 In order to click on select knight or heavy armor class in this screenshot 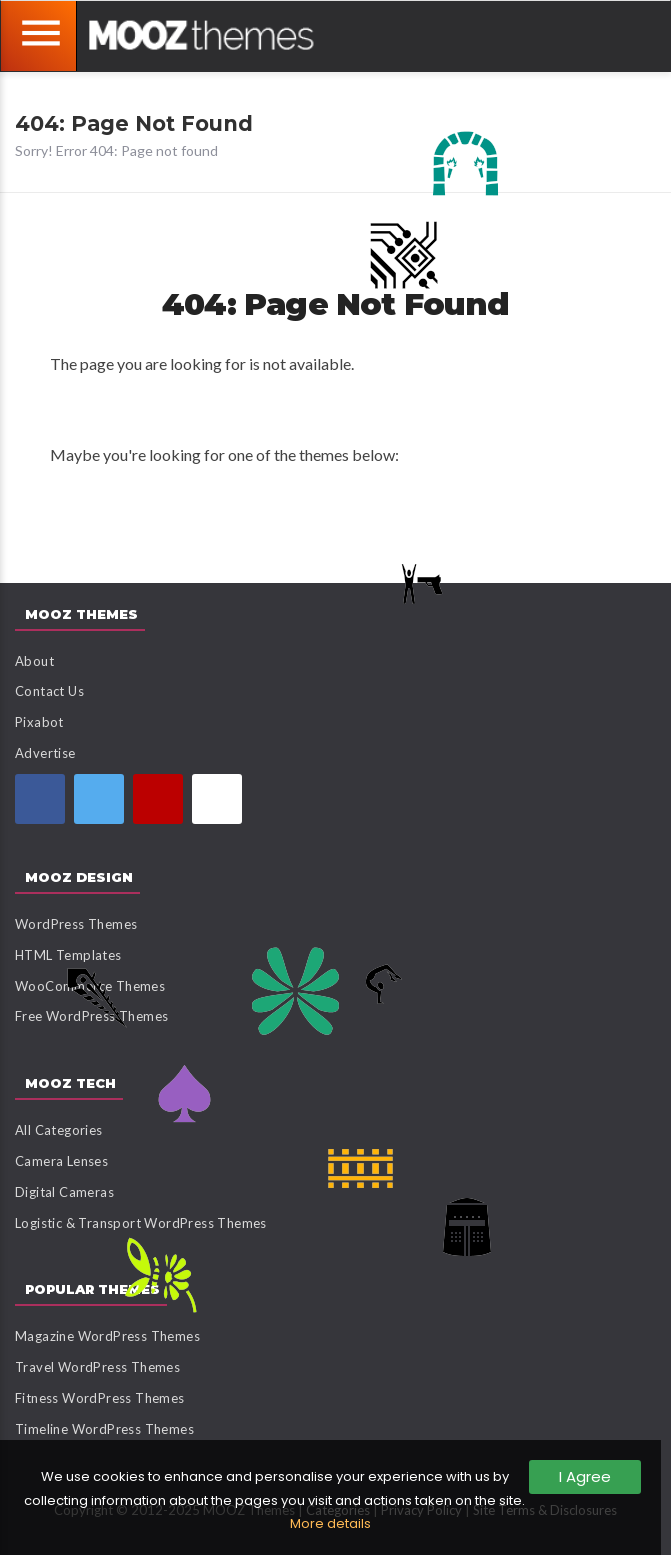, I will do `click(467, 1228)`.